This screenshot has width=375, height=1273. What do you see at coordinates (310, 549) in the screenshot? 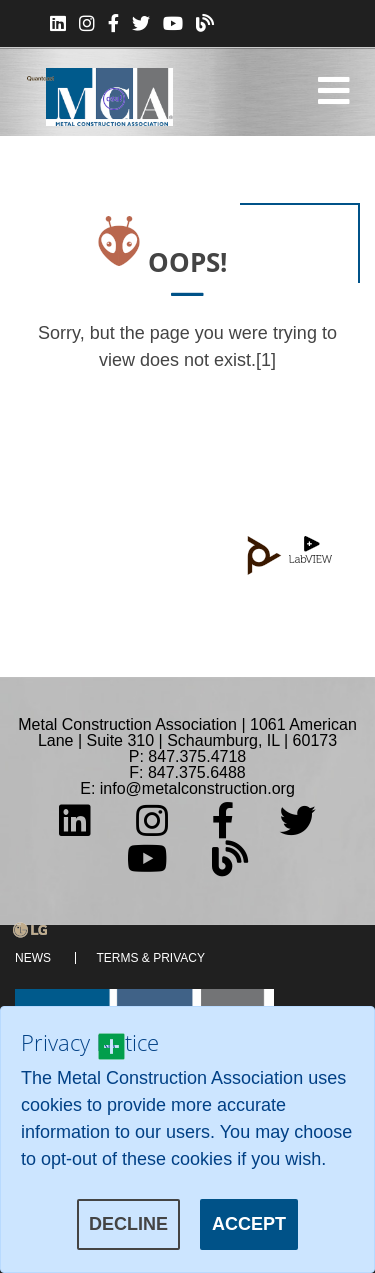
I see `open LabVIEW application` at bounding box center [310, 549].